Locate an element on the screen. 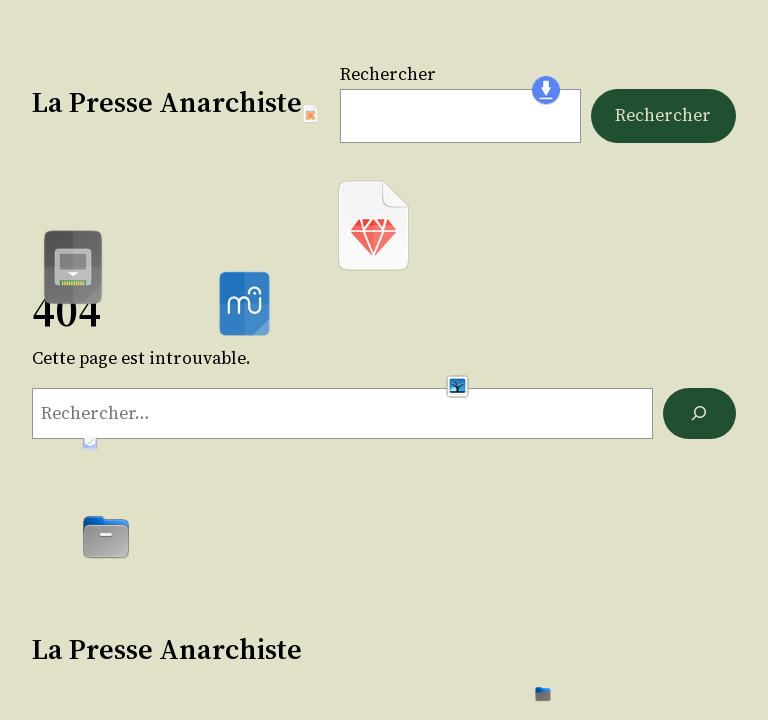 This screenshot has height=720, width=768. access your downloads folder is located at coordinates (546, 90).